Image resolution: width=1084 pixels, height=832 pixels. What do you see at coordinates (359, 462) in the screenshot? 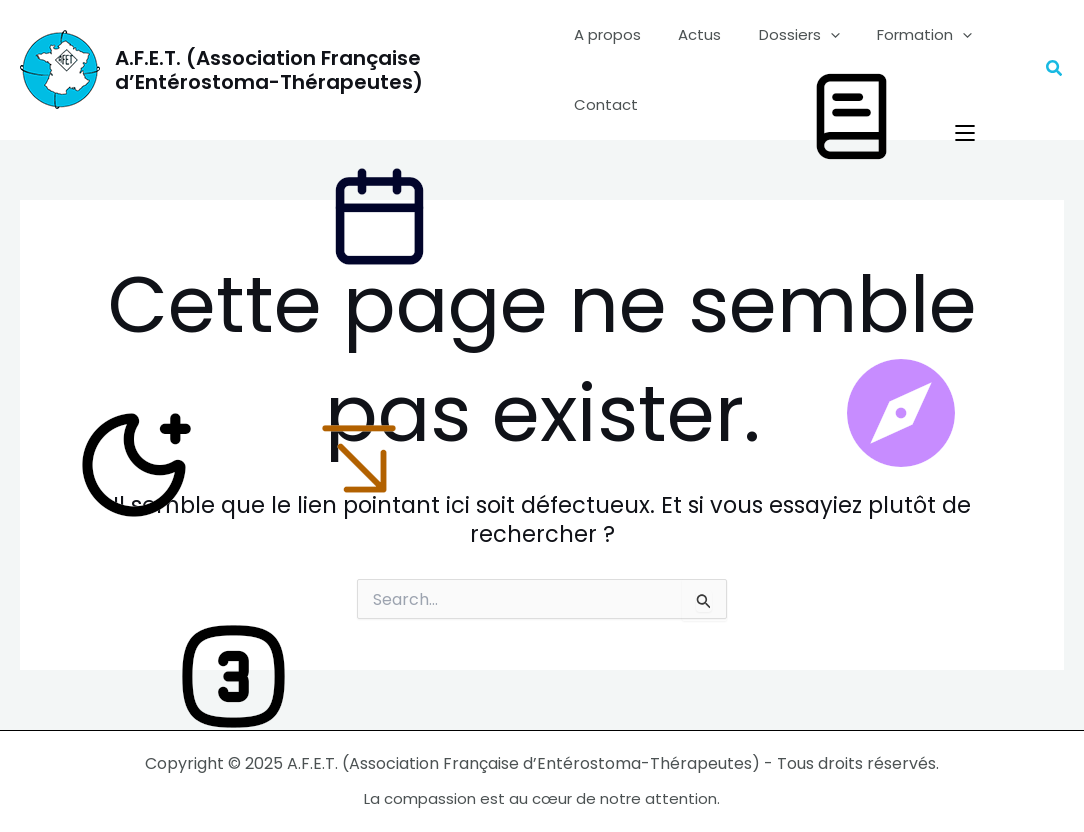
I see `move item to bottom-right corner` at bounding box center [359, 462].